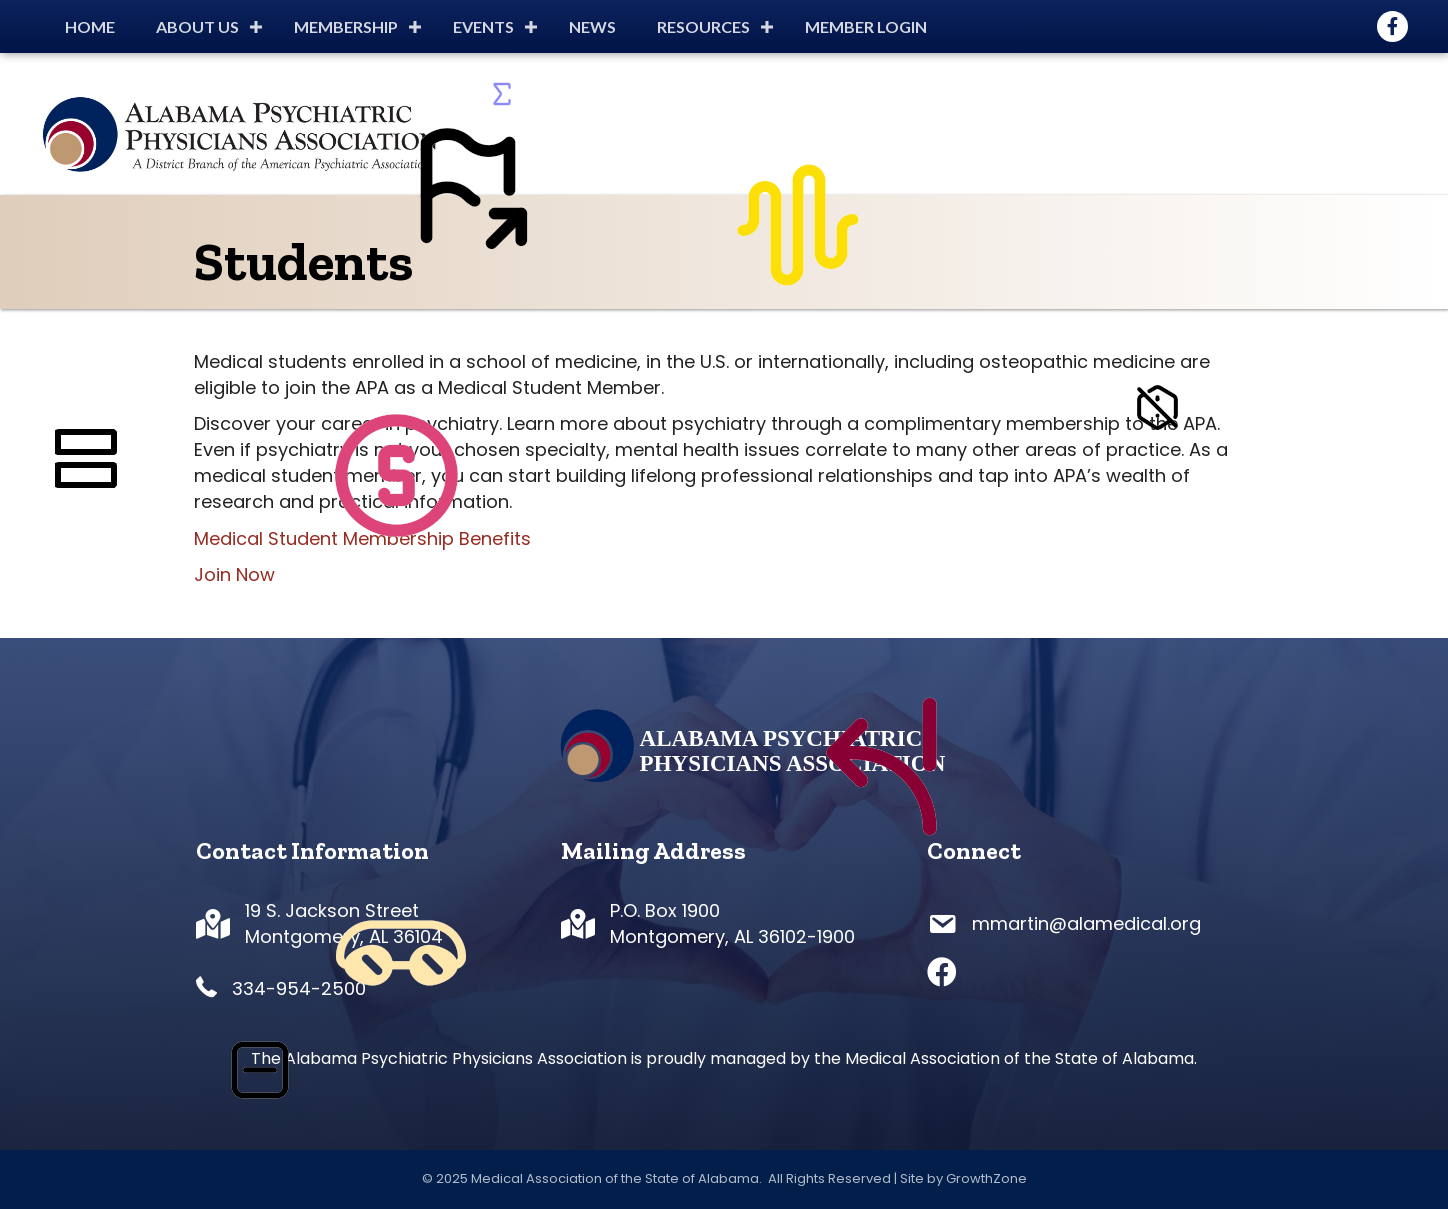  I want to click on view agenda or schedule items, so click(87, 458).